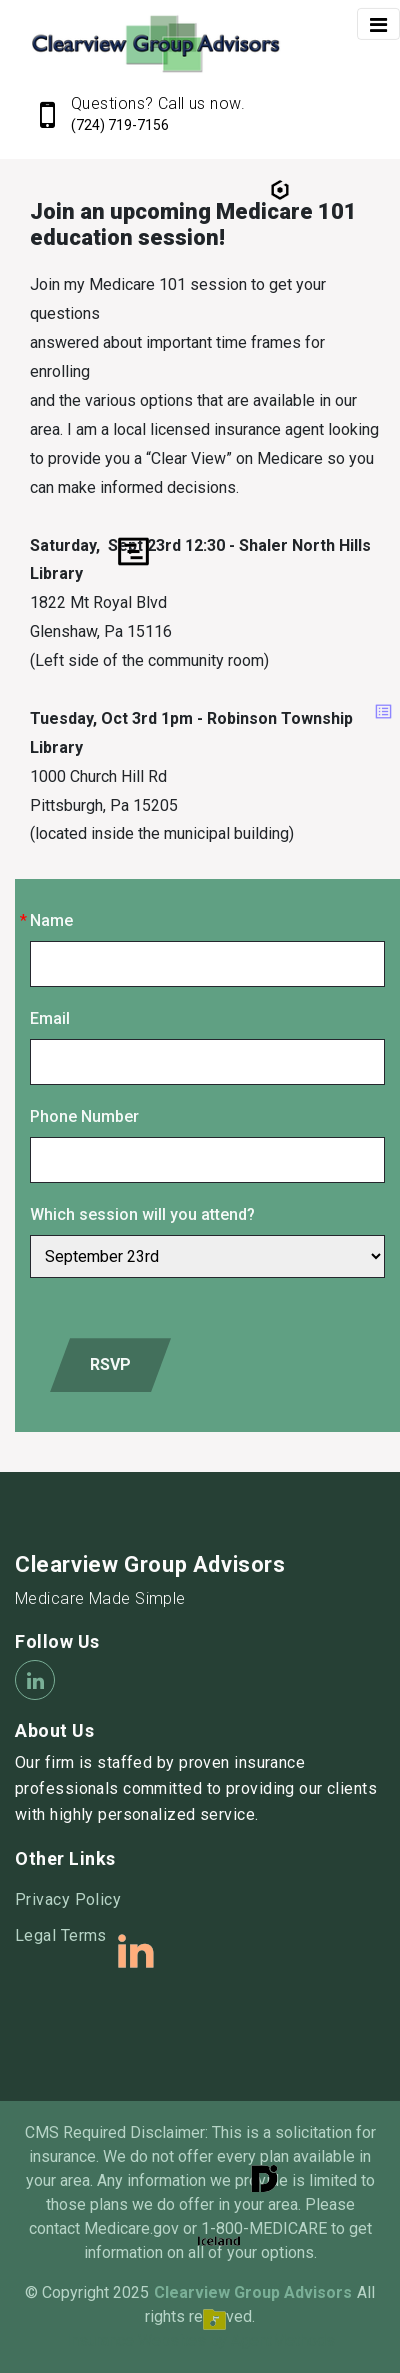  Describe the element at coordinates (214, 2319) in the screenshot. I see `open your music folder` at that location.